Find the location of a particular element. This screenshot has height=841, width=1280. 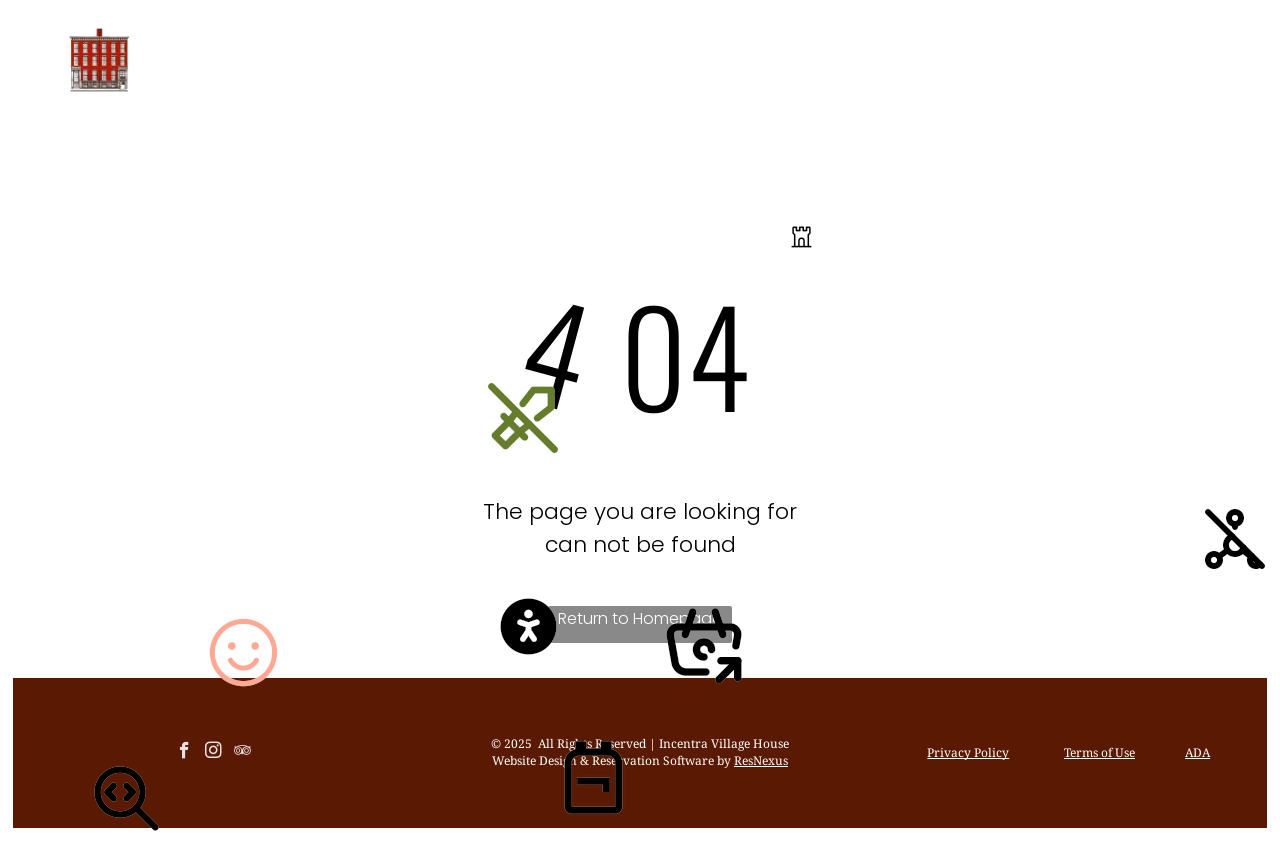

access castle or fortress-themed content is located at coordinates (801, 236).